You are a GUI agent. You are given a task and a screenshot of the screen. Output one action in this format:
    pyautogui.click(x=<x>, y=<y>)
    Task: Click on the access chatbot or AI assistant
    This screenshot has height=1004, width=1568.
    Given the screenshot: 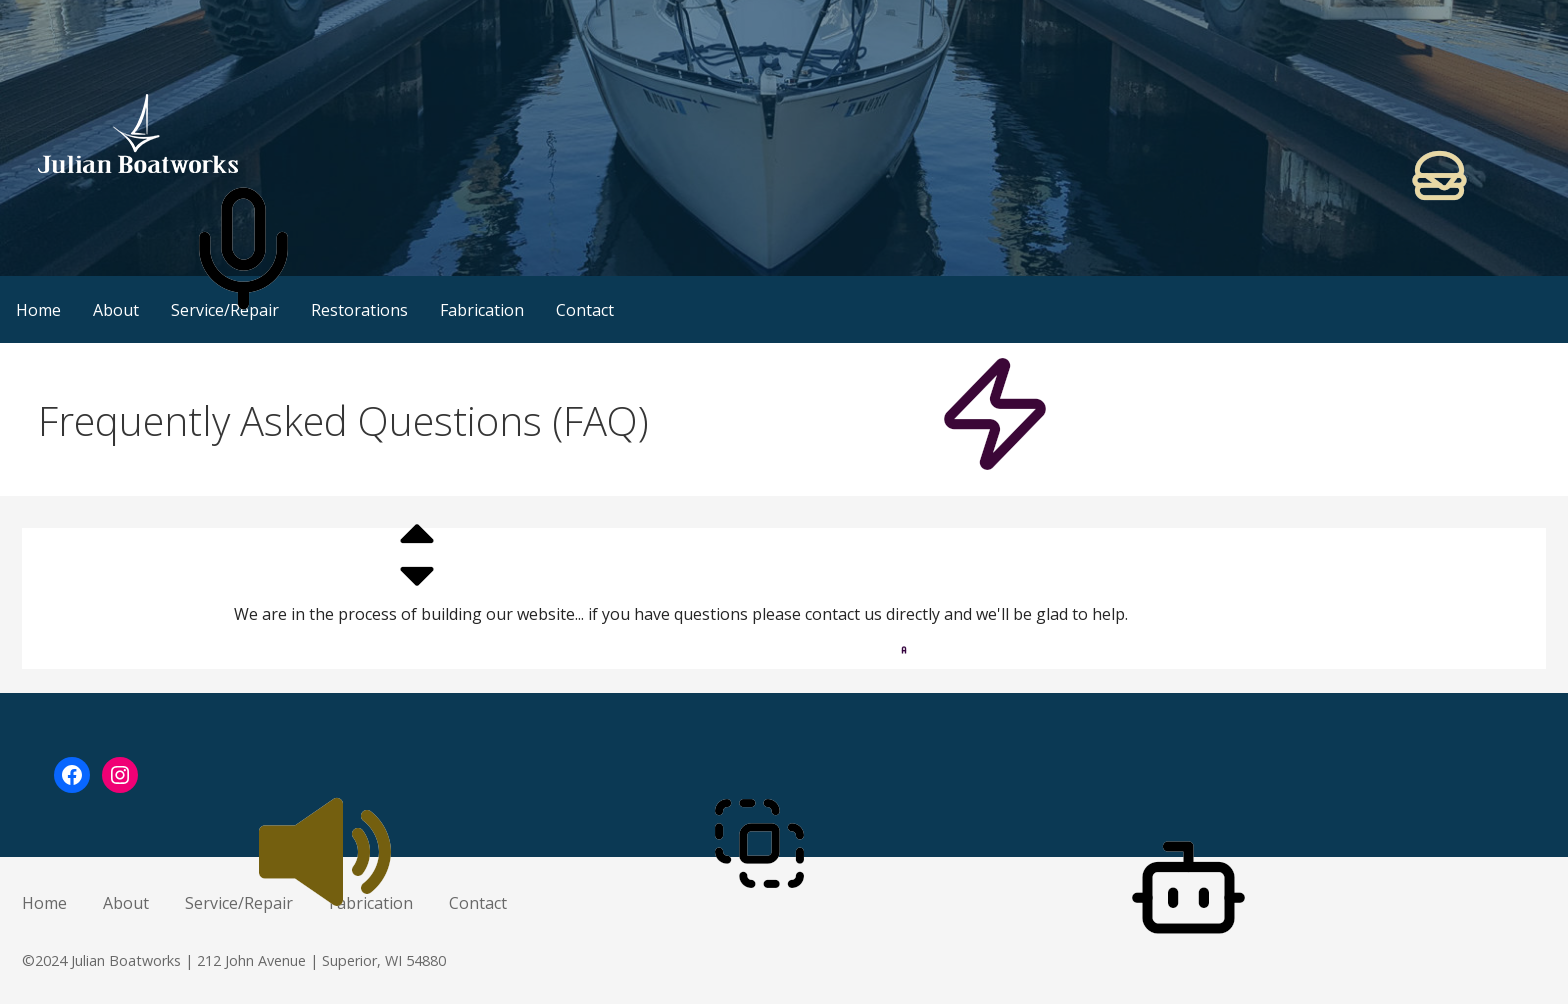 What is the action you would take?
    pyautogui.click(x=1188, y=887)
    